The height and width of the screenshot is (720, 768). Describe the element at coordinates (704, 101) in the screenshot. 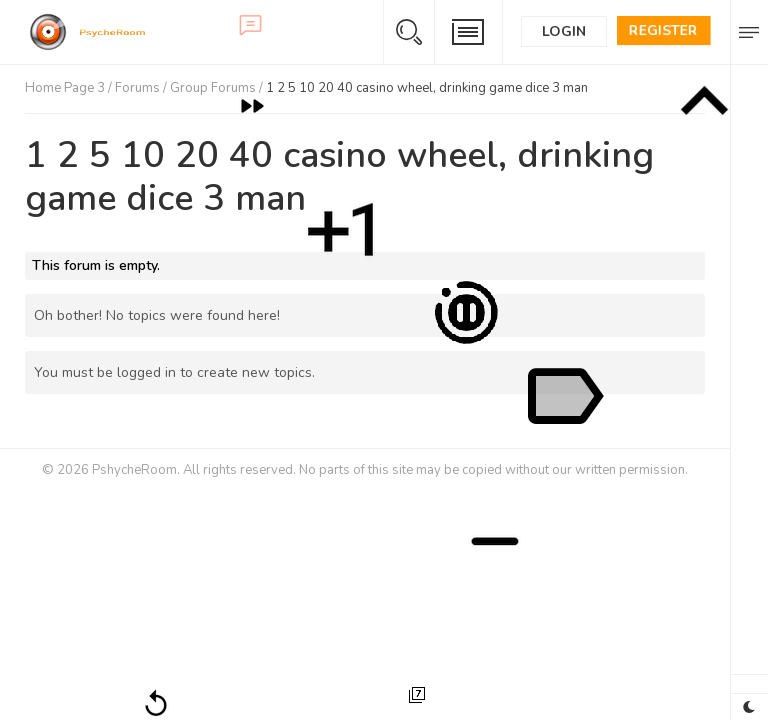

I see `collapse an expanded section or menu` at that location.